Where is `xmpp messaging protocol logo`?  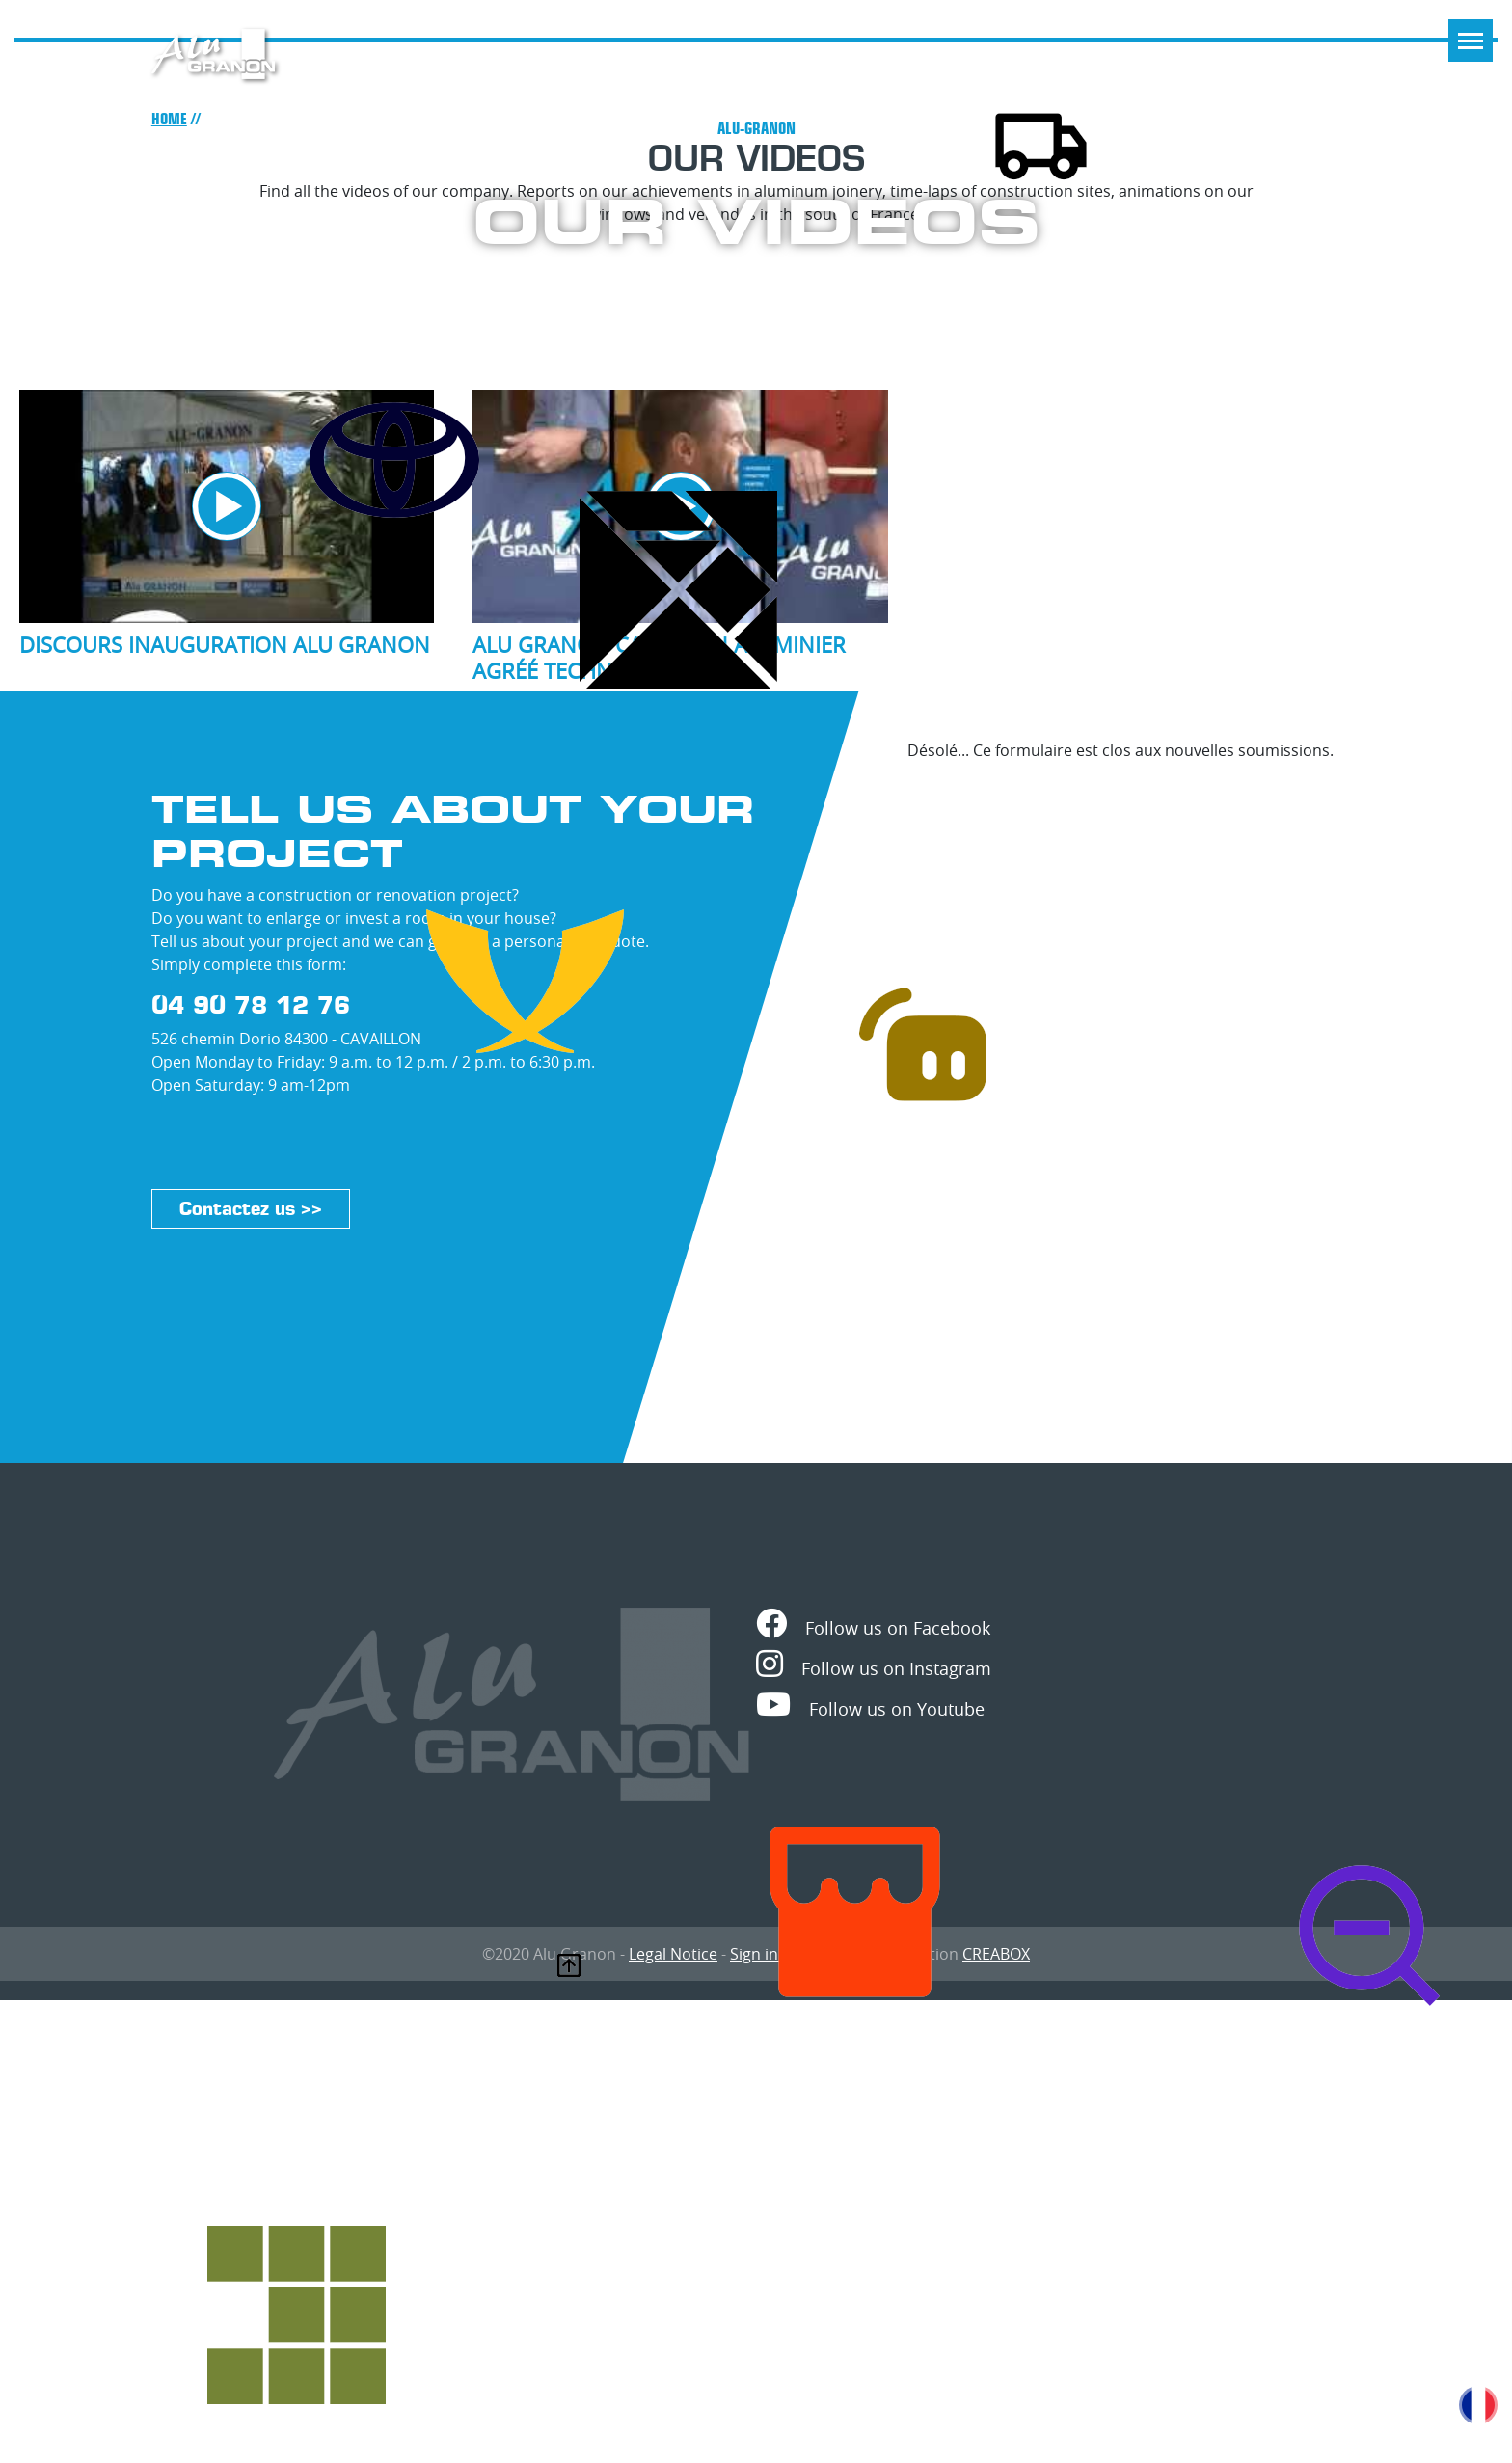 xmpp messaging protocol logo is located at coordinates (525, 981).